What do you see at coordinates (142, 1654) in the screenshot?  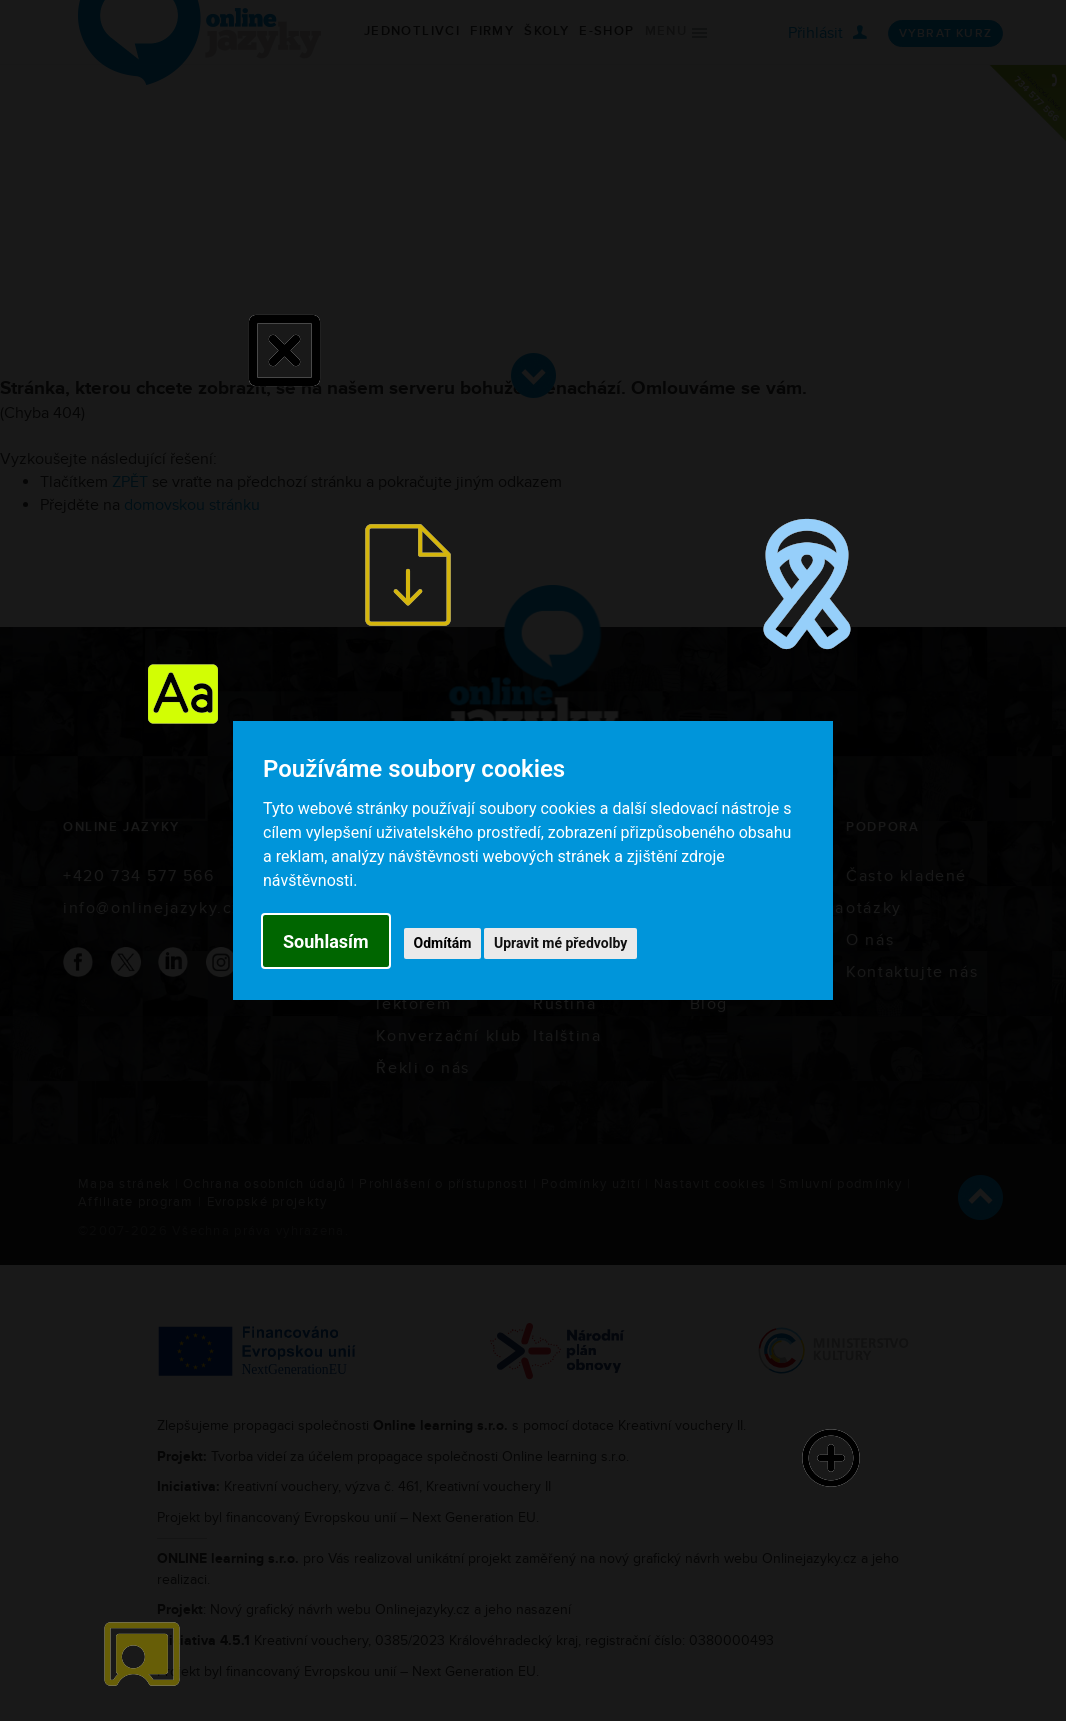 I see `access teaching or presentation mode` at bounding box center [142, 1654].